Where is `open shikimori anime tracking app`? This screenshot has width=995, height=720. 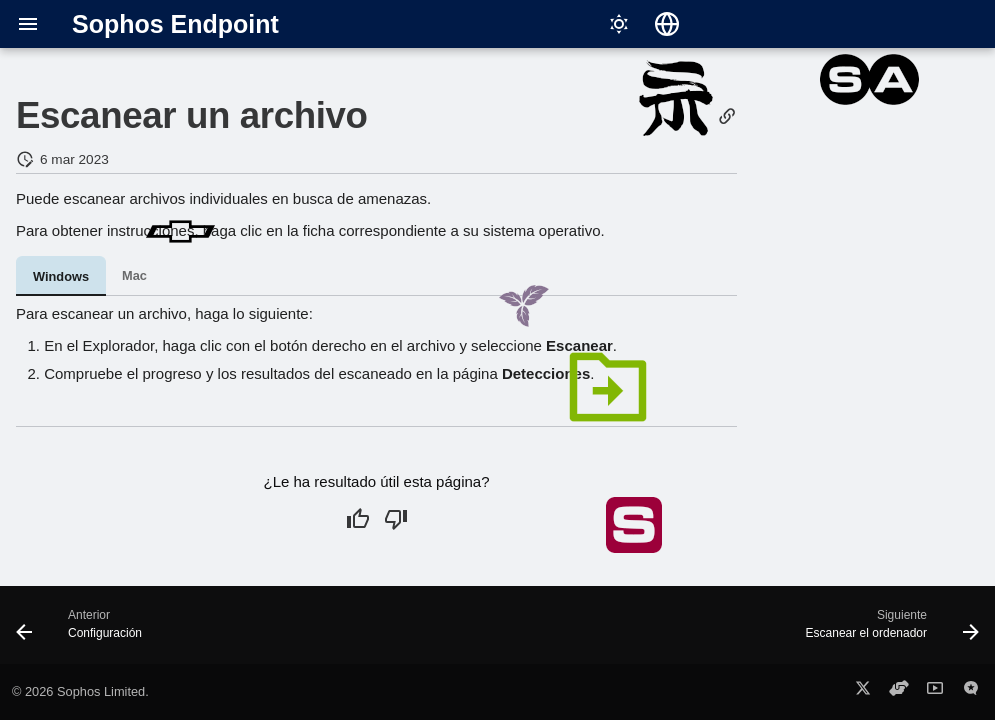 open shikimori anime tracking app is located at coordinates (676, 98).